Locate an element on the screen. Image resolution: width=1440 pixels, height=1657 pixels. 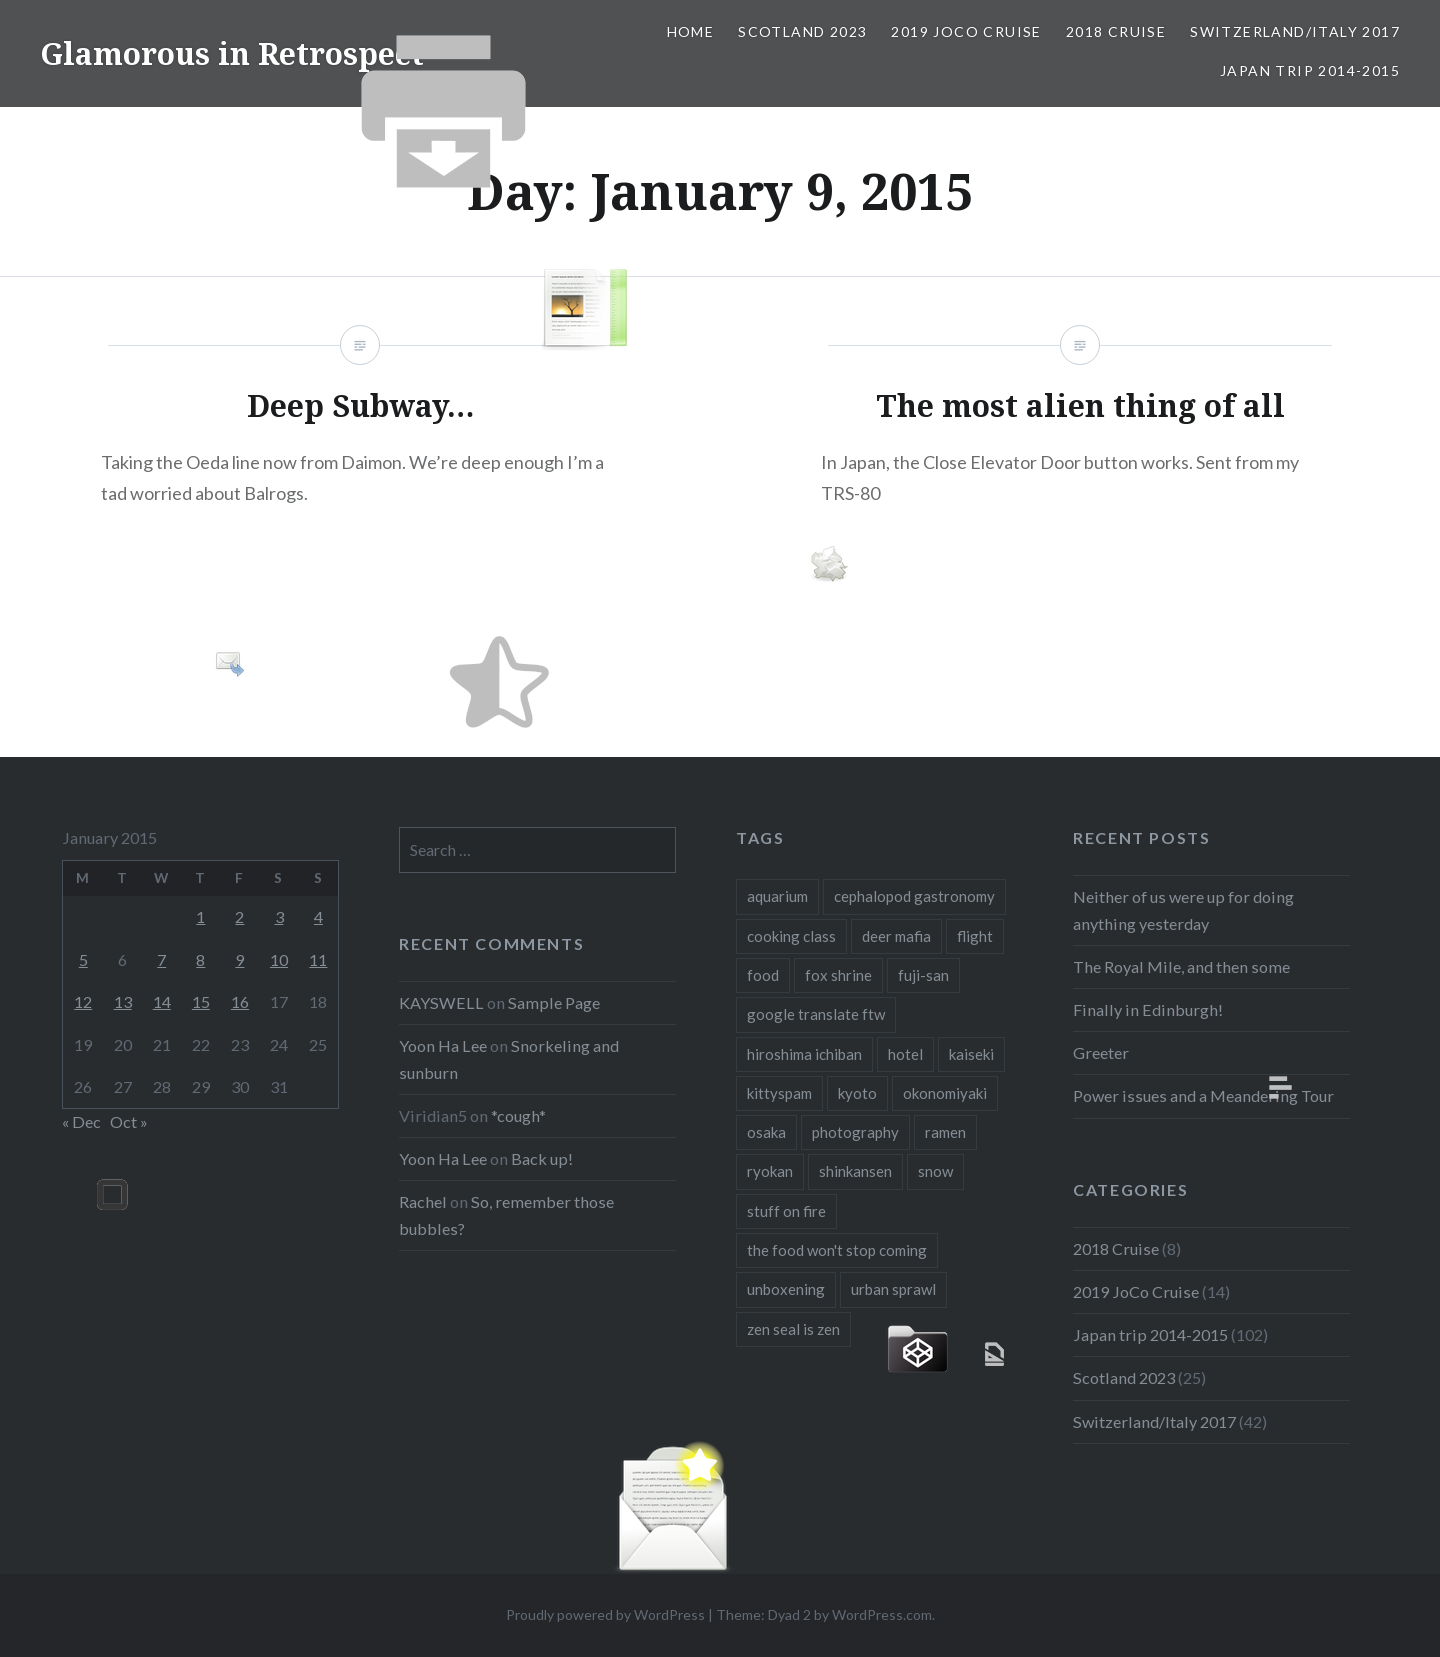
forward this email to another recipient is located at coordinates (229, 662).